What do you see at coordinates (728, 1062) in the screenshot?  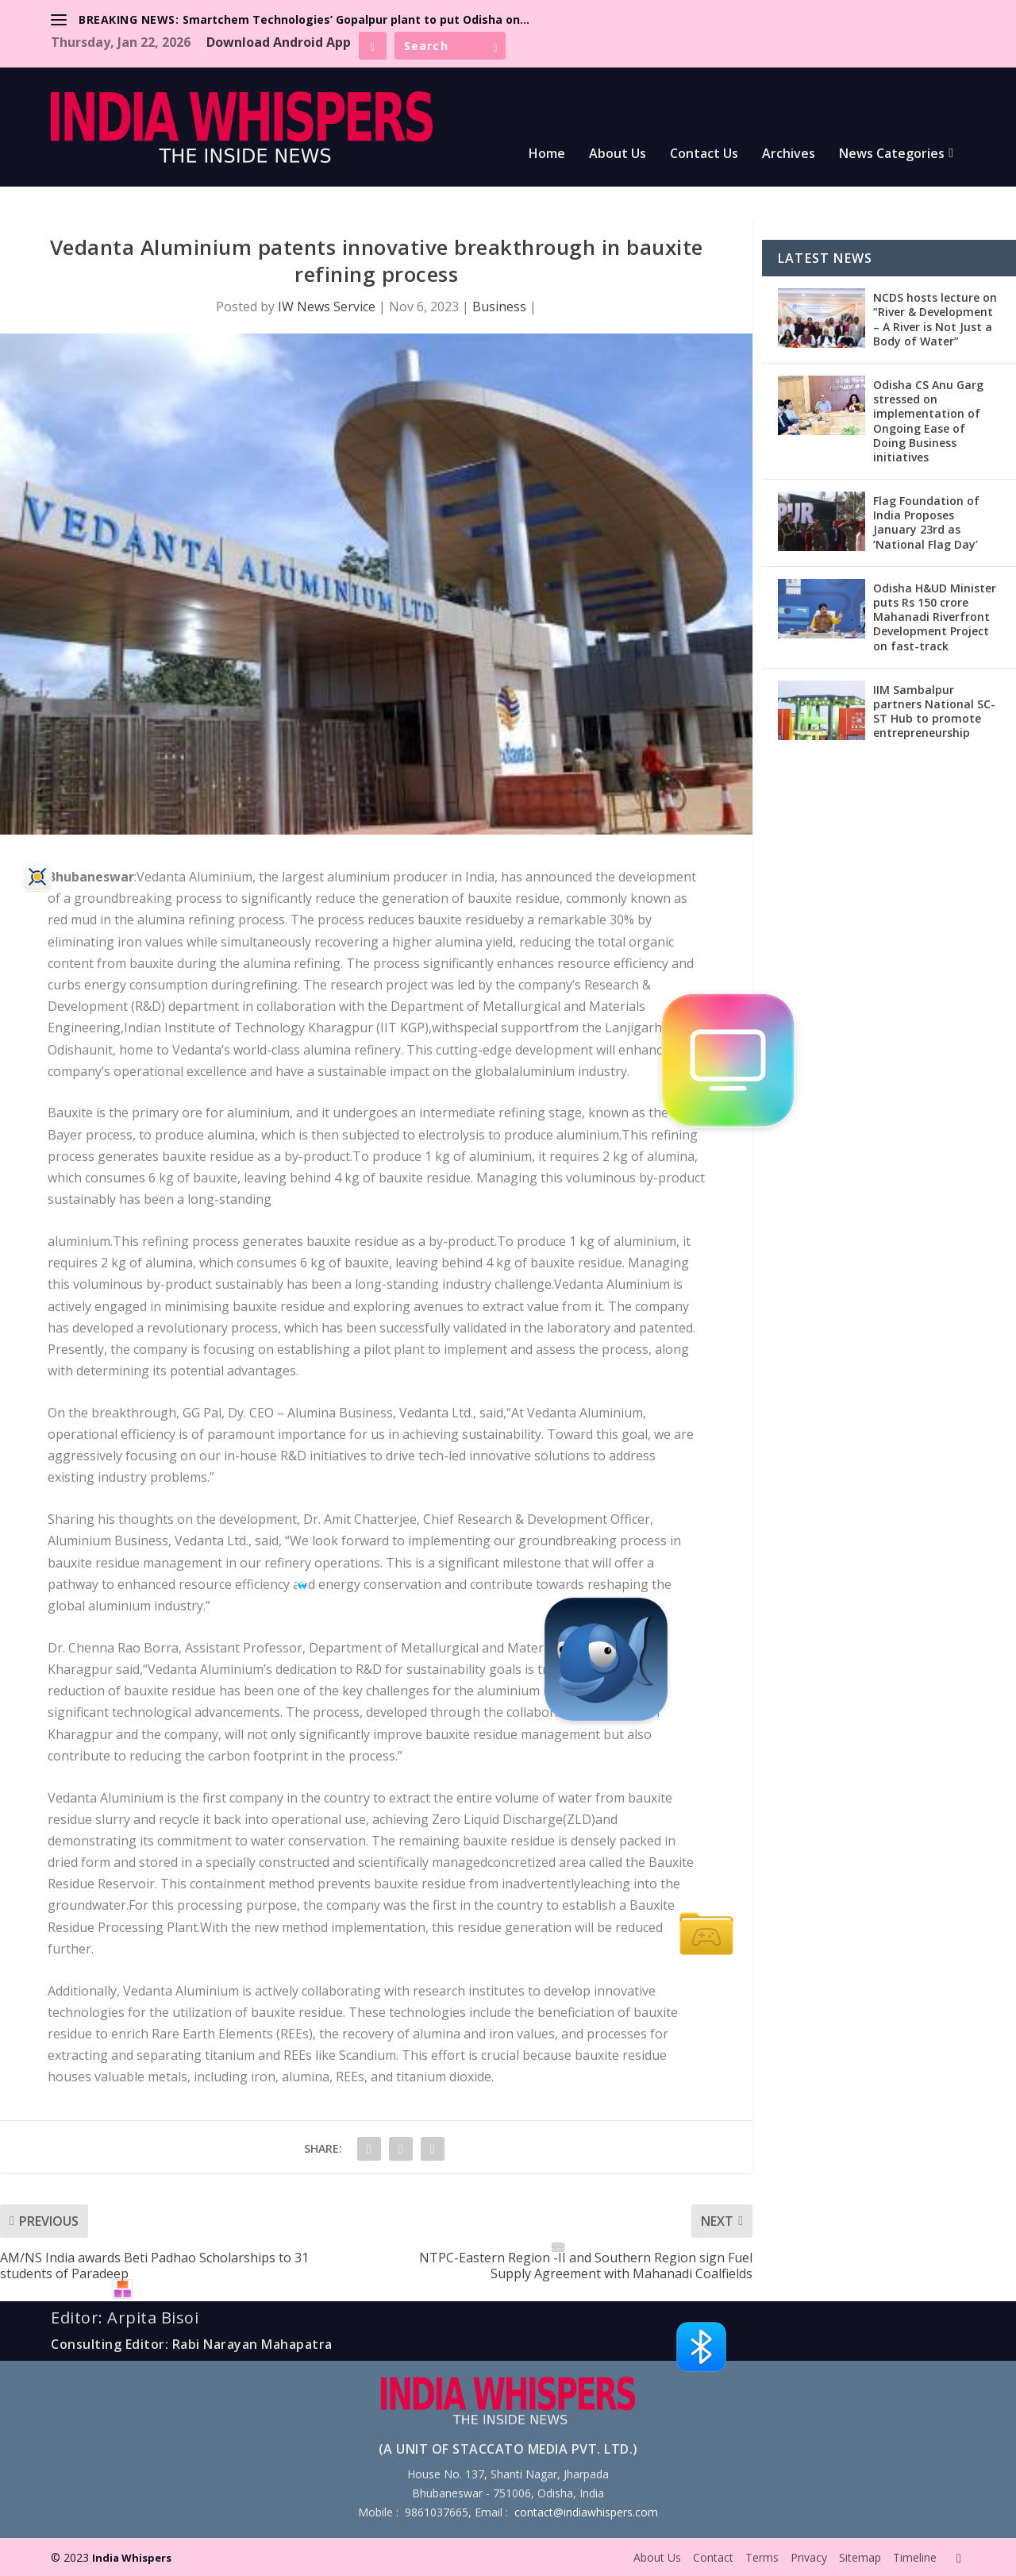 I see `open display color preferences` at bounding box center [728, 1062].